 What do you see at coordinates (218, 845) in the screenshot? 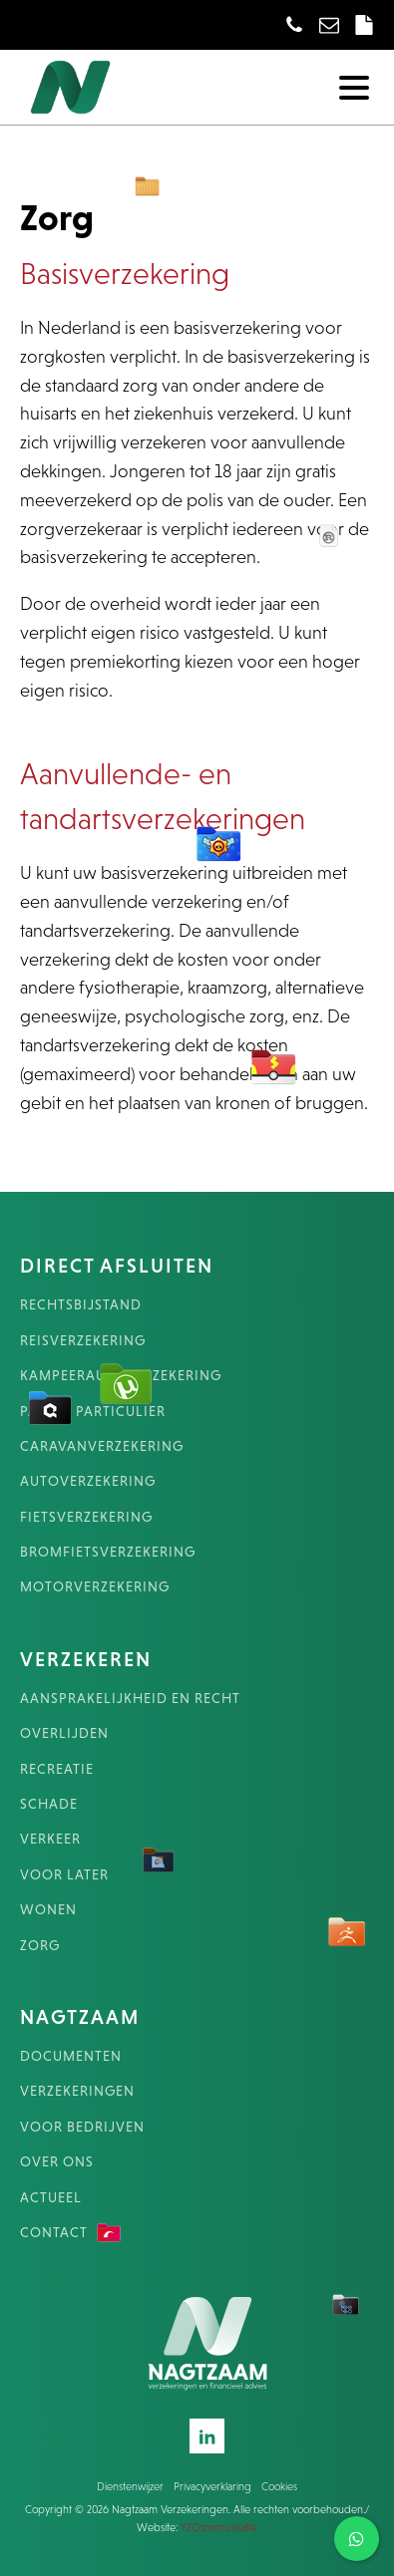
I see `open brawl stars game files folder` at bounding box center [218, 845].